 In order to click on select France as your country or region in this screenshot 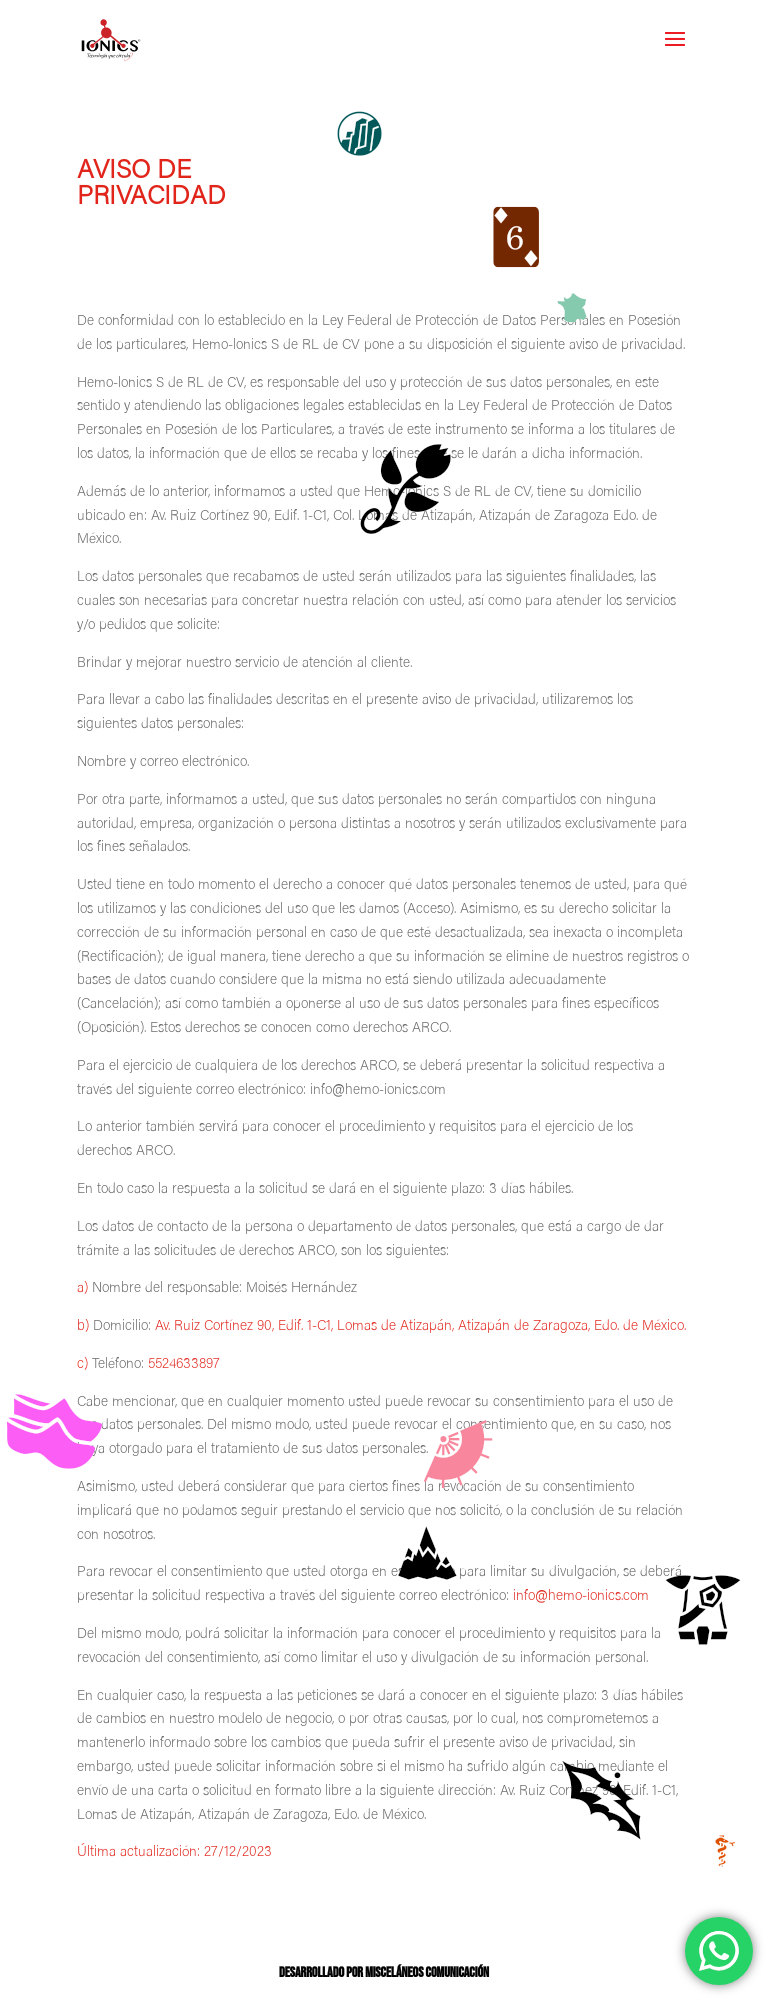, I will do `click(572, 308)`.